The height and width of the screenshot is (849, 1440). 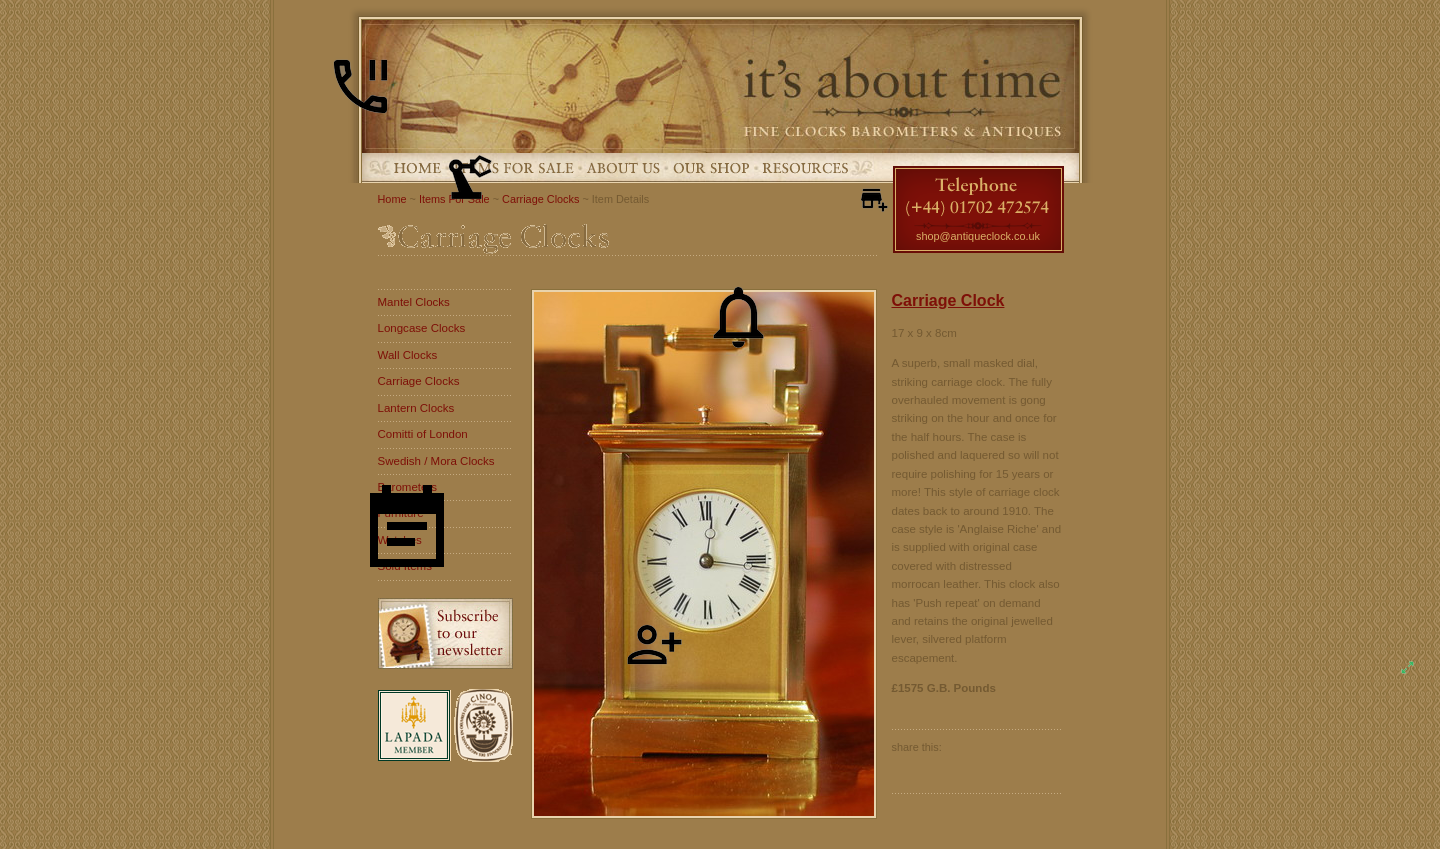 I want to click on access precision manufacturing settings, so click(x=470, y=178).